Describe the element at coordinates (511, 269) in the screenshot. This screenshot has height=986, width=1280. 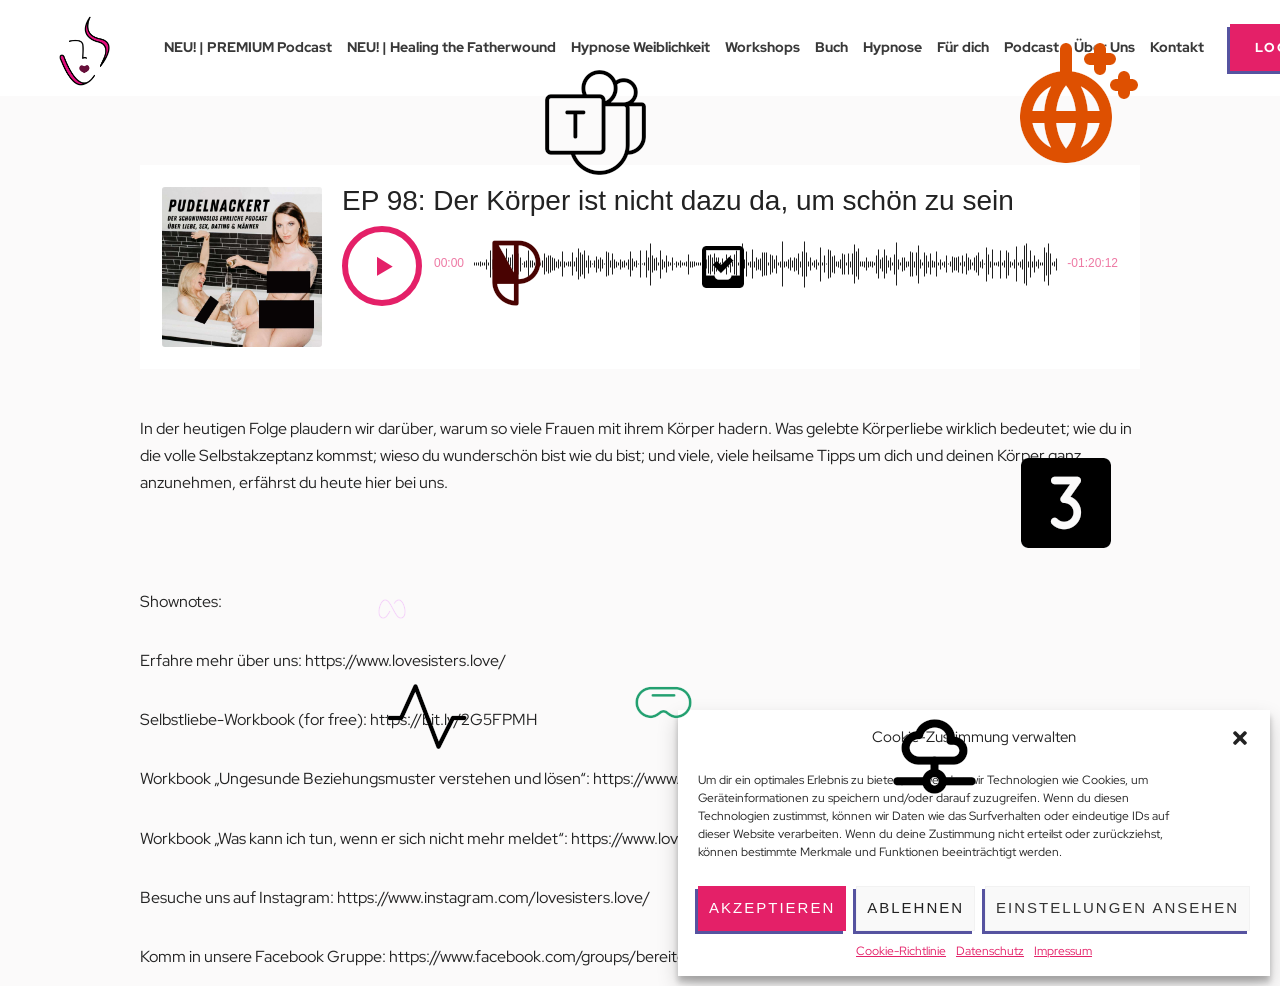
I see `phosphor icons logo` at that location.